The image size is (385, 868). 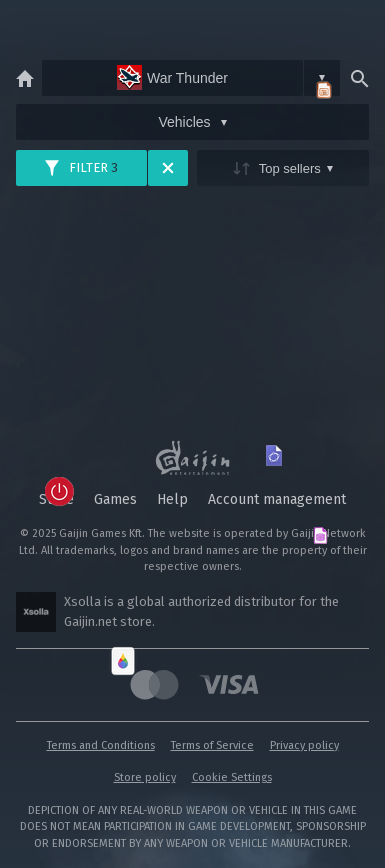 I want to click on file type for hardware monitoring sensor data, so click(x=123, y=661).